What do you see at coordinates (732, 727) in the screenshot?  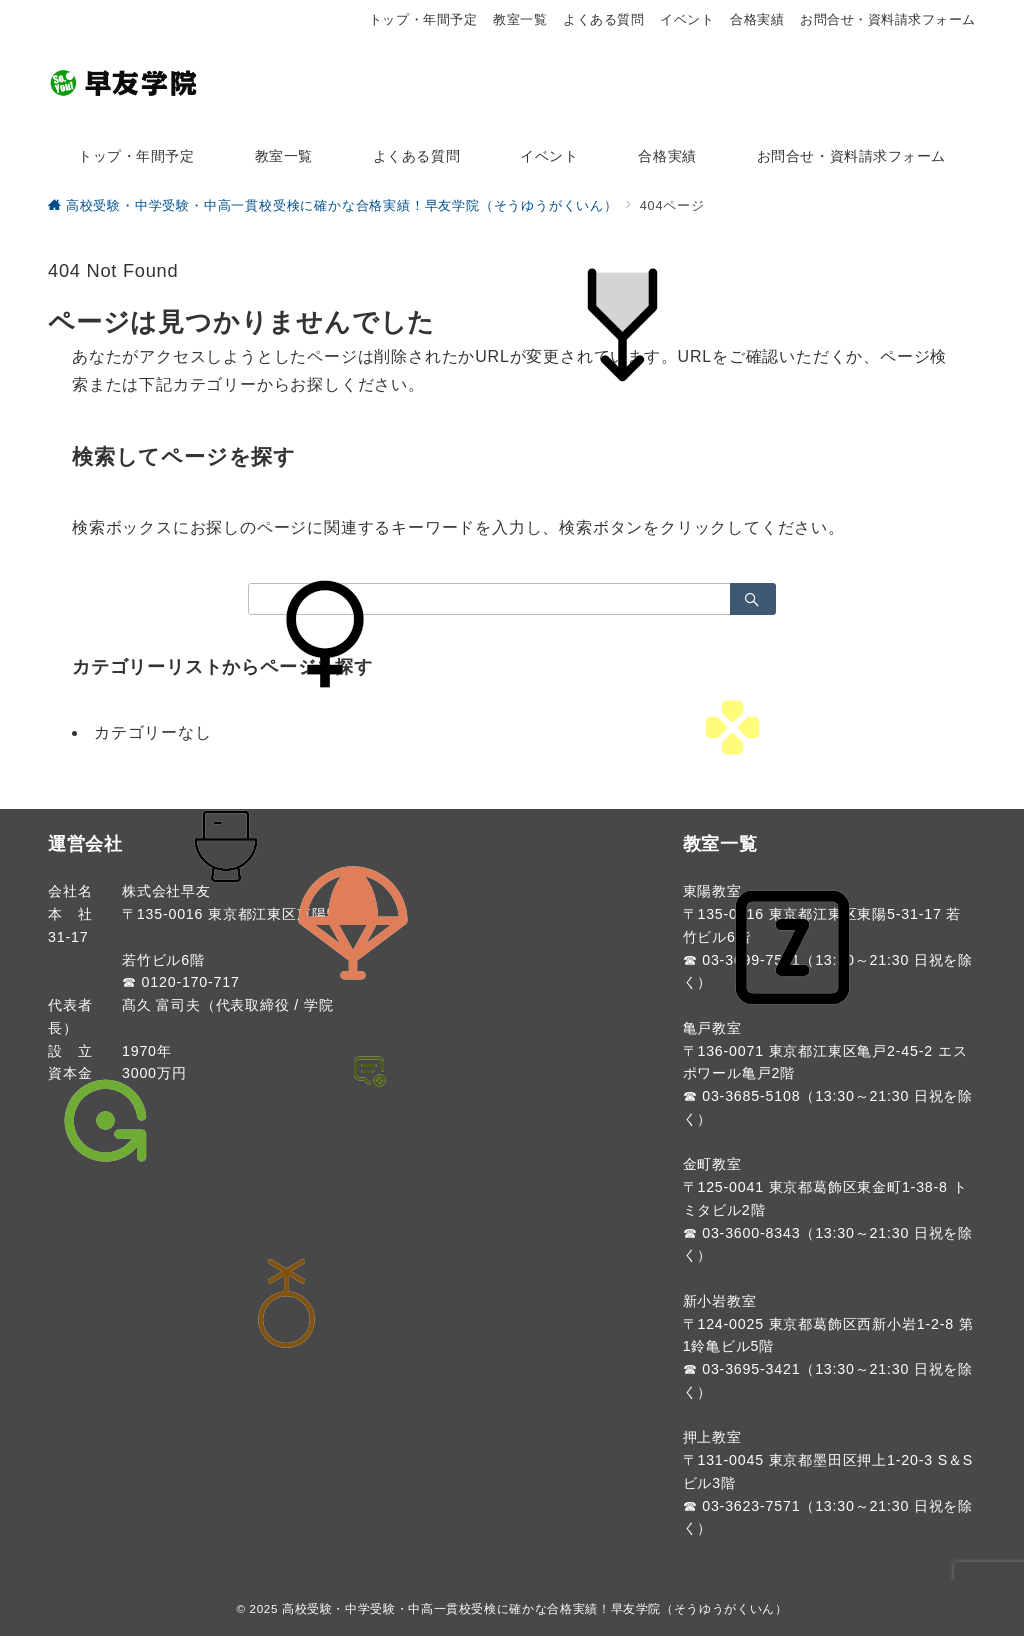 I see `open gaming or game center` at bounding box center [732, 727].